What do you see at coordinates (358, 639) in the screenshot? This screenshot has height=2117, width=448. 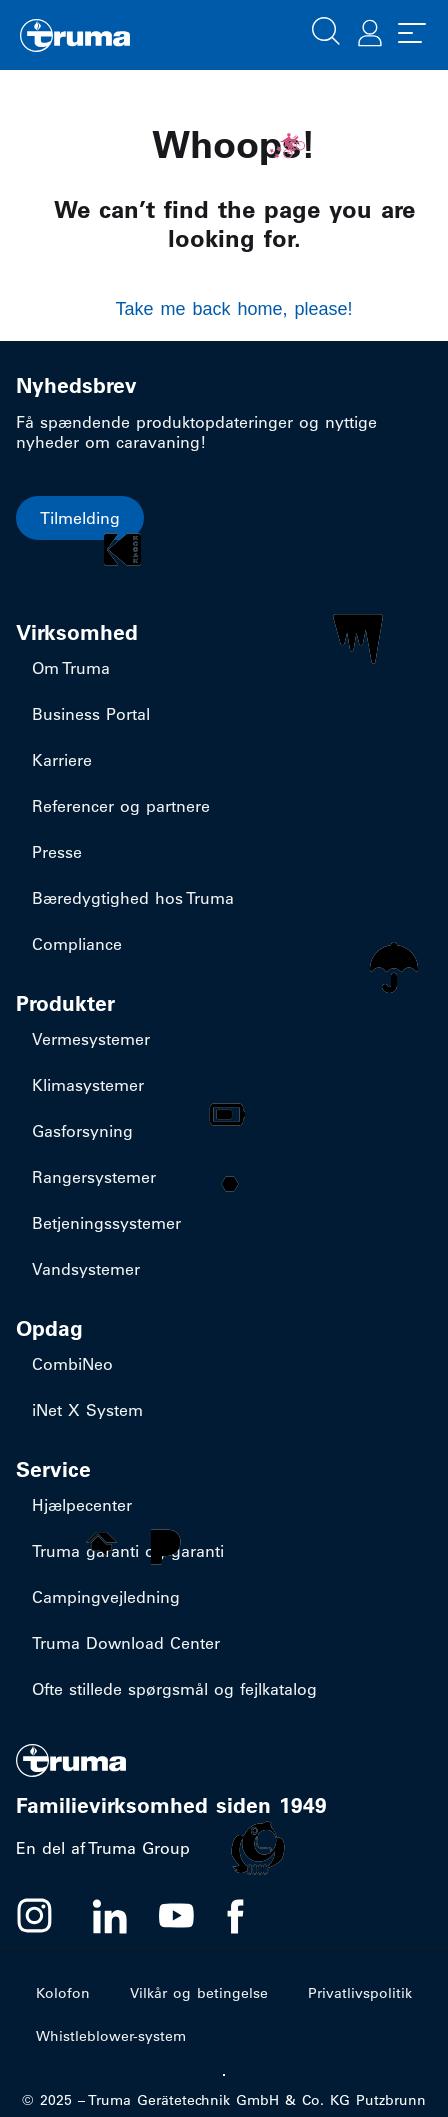 I see `indicates freezing or cold weather conditions` at bounding box center [358, 639].